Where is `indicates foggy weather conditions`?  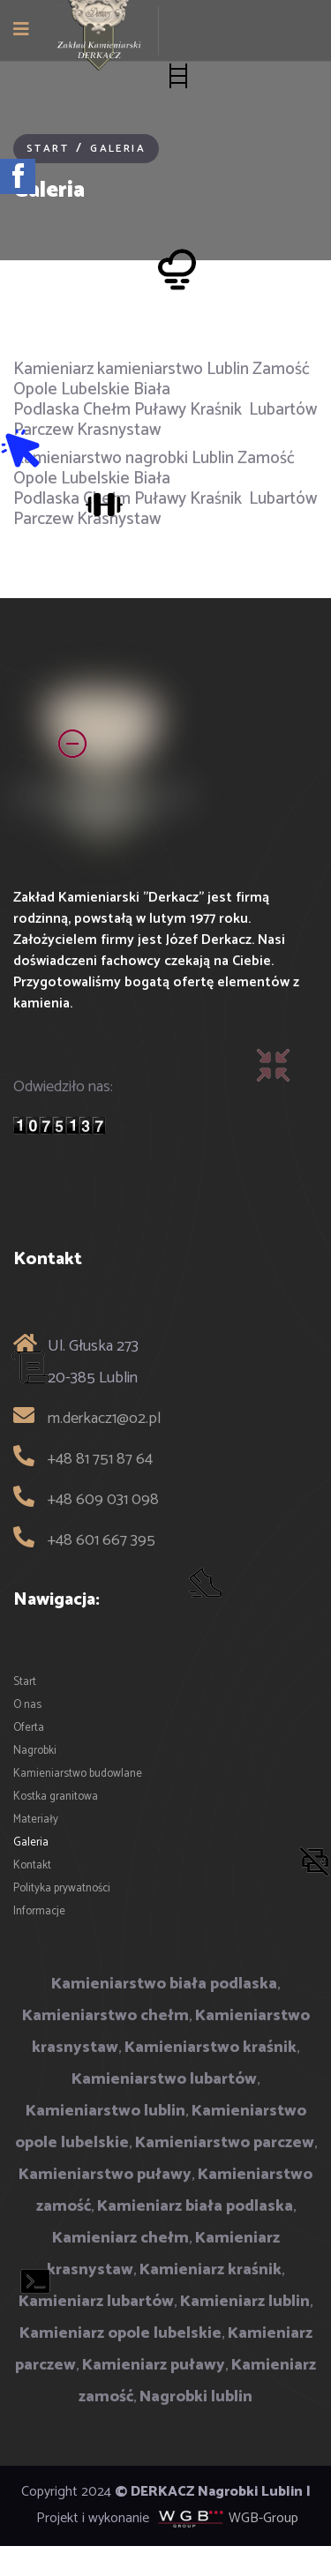
indicates foggy weather conditions is located at coordinates (177, 268).